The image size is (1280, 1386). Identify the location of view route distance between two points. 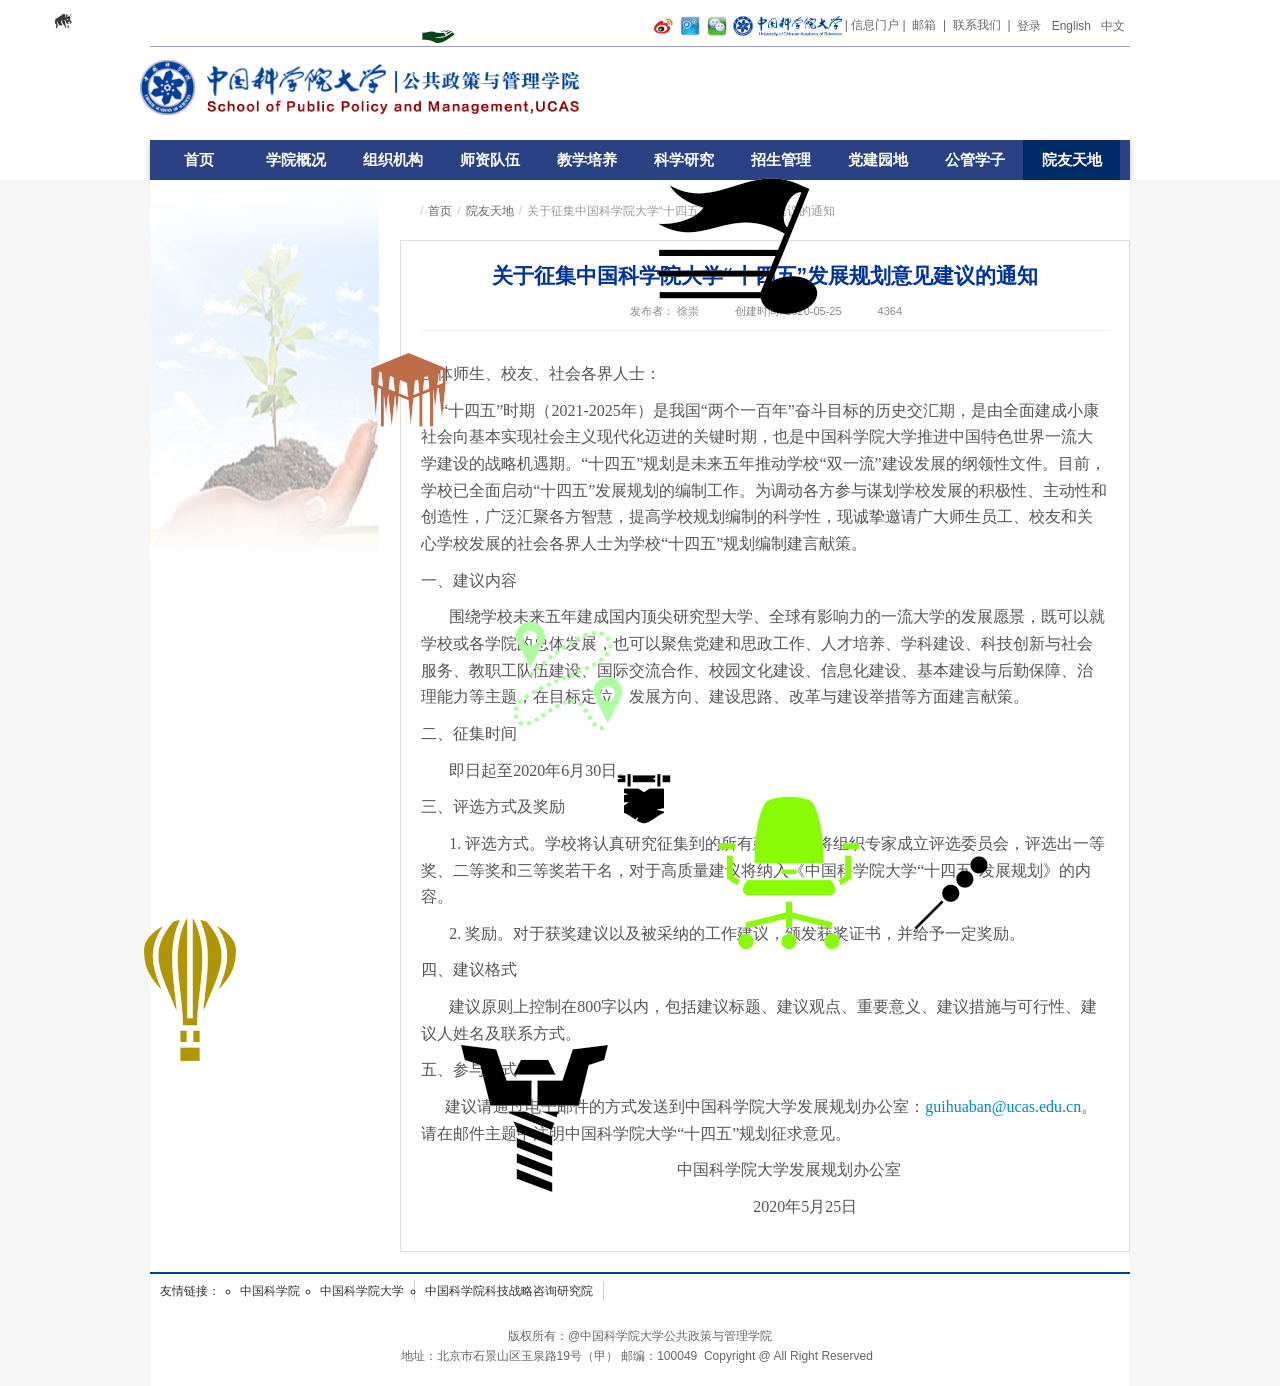
(568, 676).